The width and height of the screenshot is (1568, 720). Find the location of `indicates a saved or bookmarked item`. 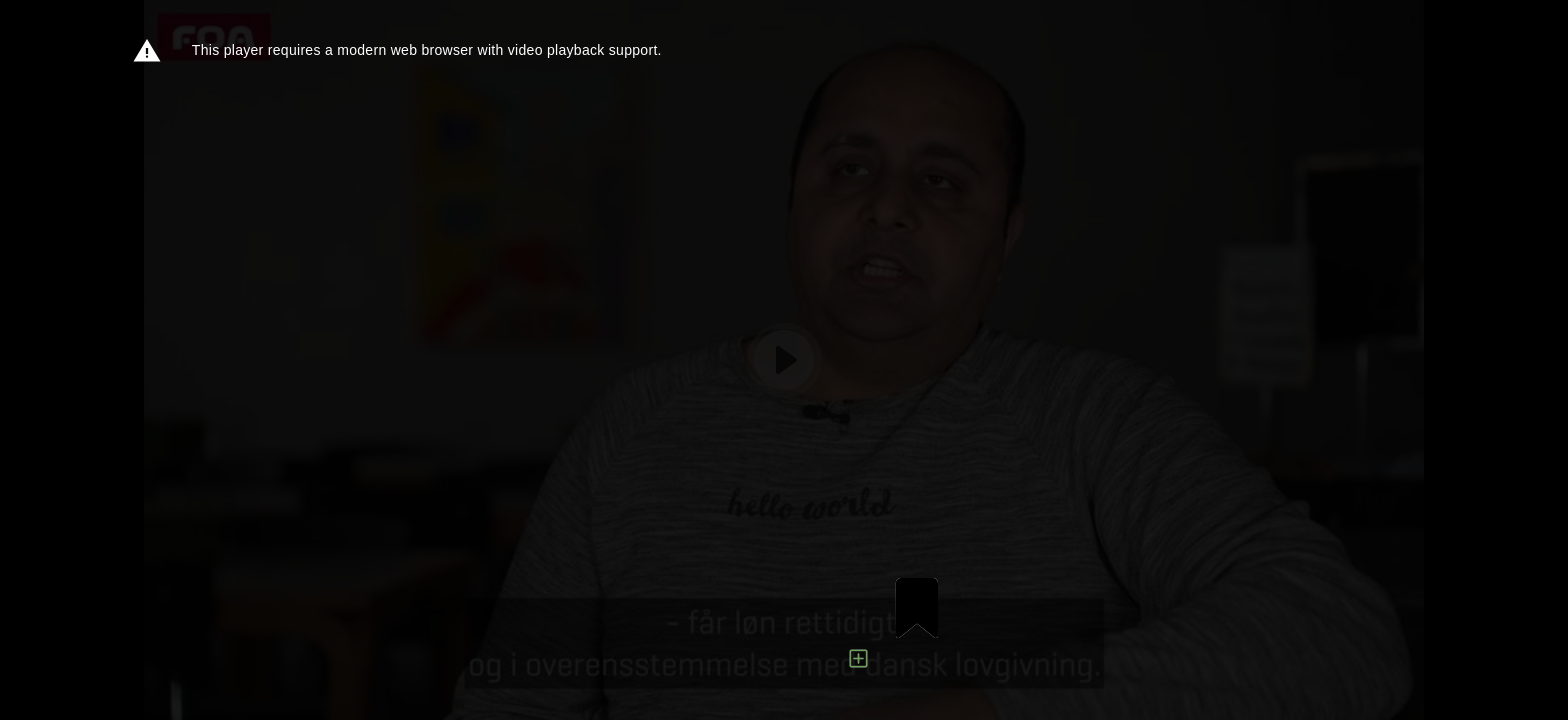

indicates a saved or bookmarked item is located at coordinates (917, 608).